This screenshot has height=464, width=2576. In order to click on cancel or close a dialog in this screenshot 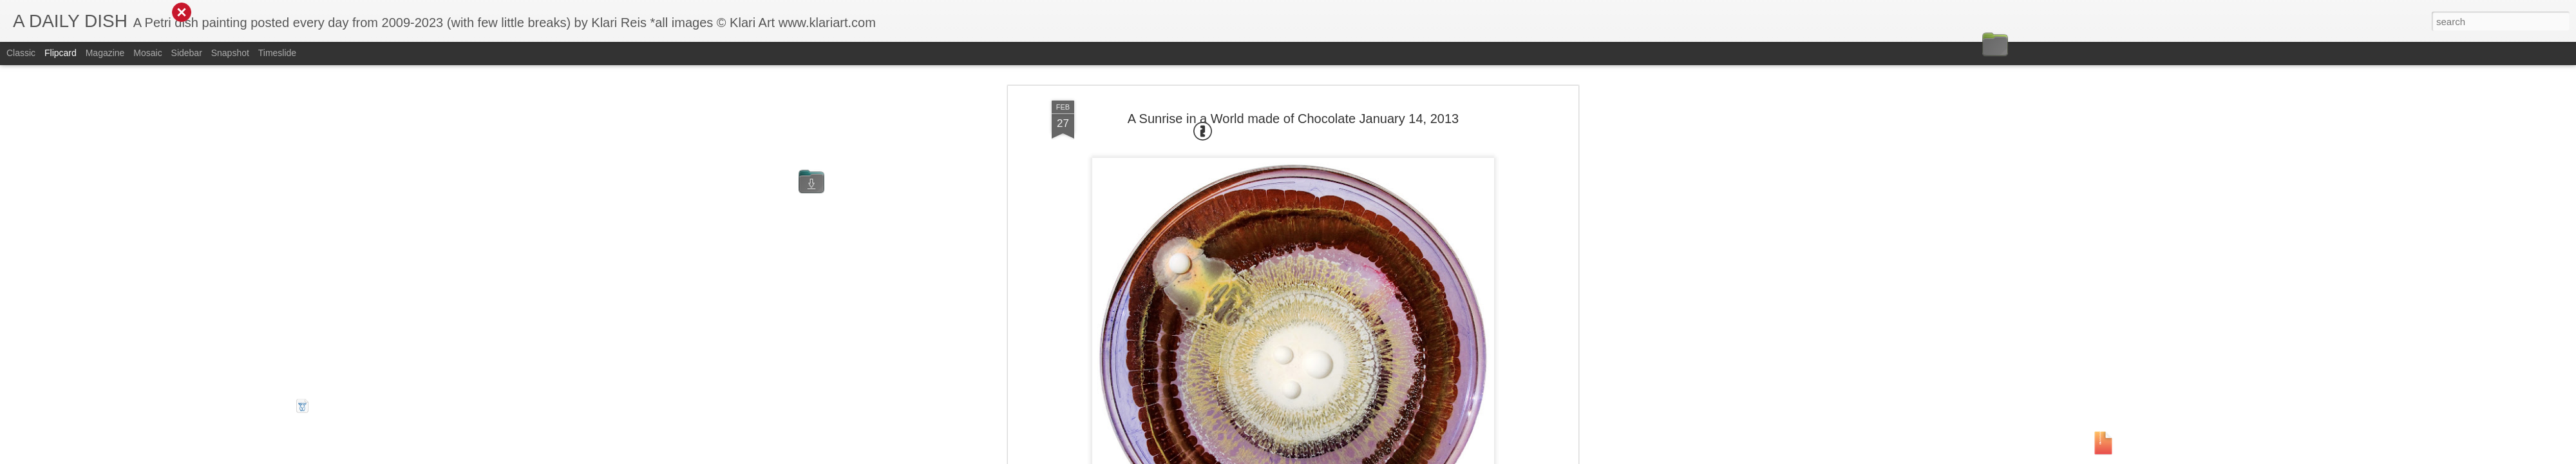, I will do `click(182, 12)`.